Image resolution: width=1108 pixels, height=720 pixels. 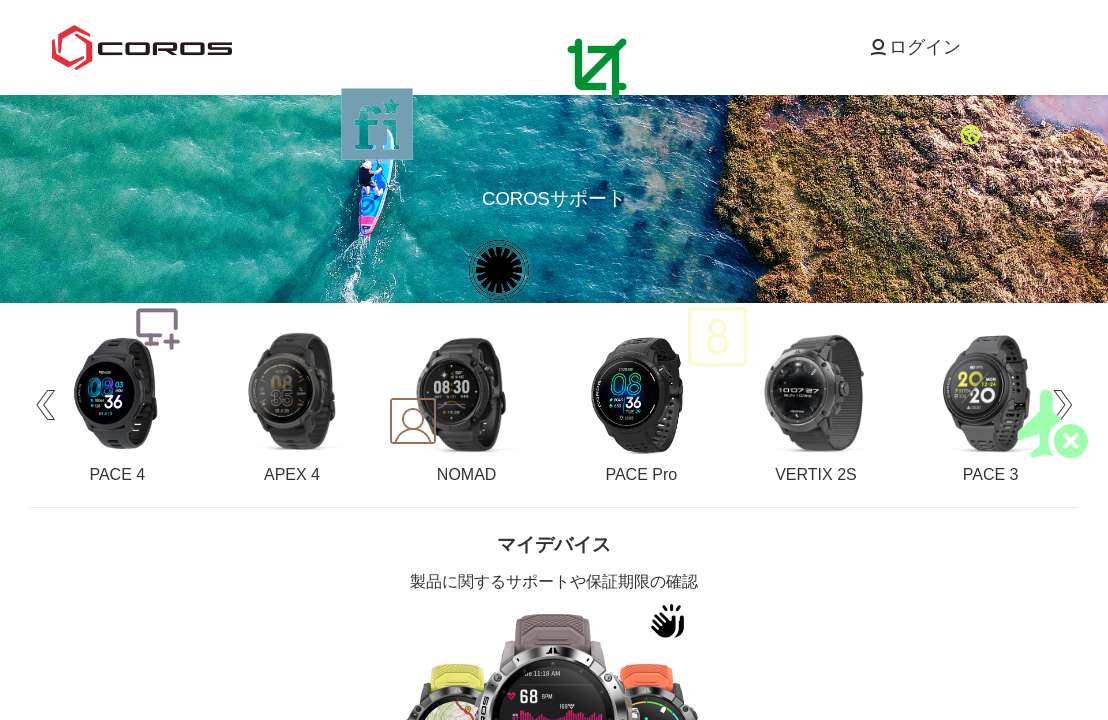 What do you see at coordinates (157, 327) in the screenshot?
I see `add a new desktop or monitor` at bounding box center [157, 327].